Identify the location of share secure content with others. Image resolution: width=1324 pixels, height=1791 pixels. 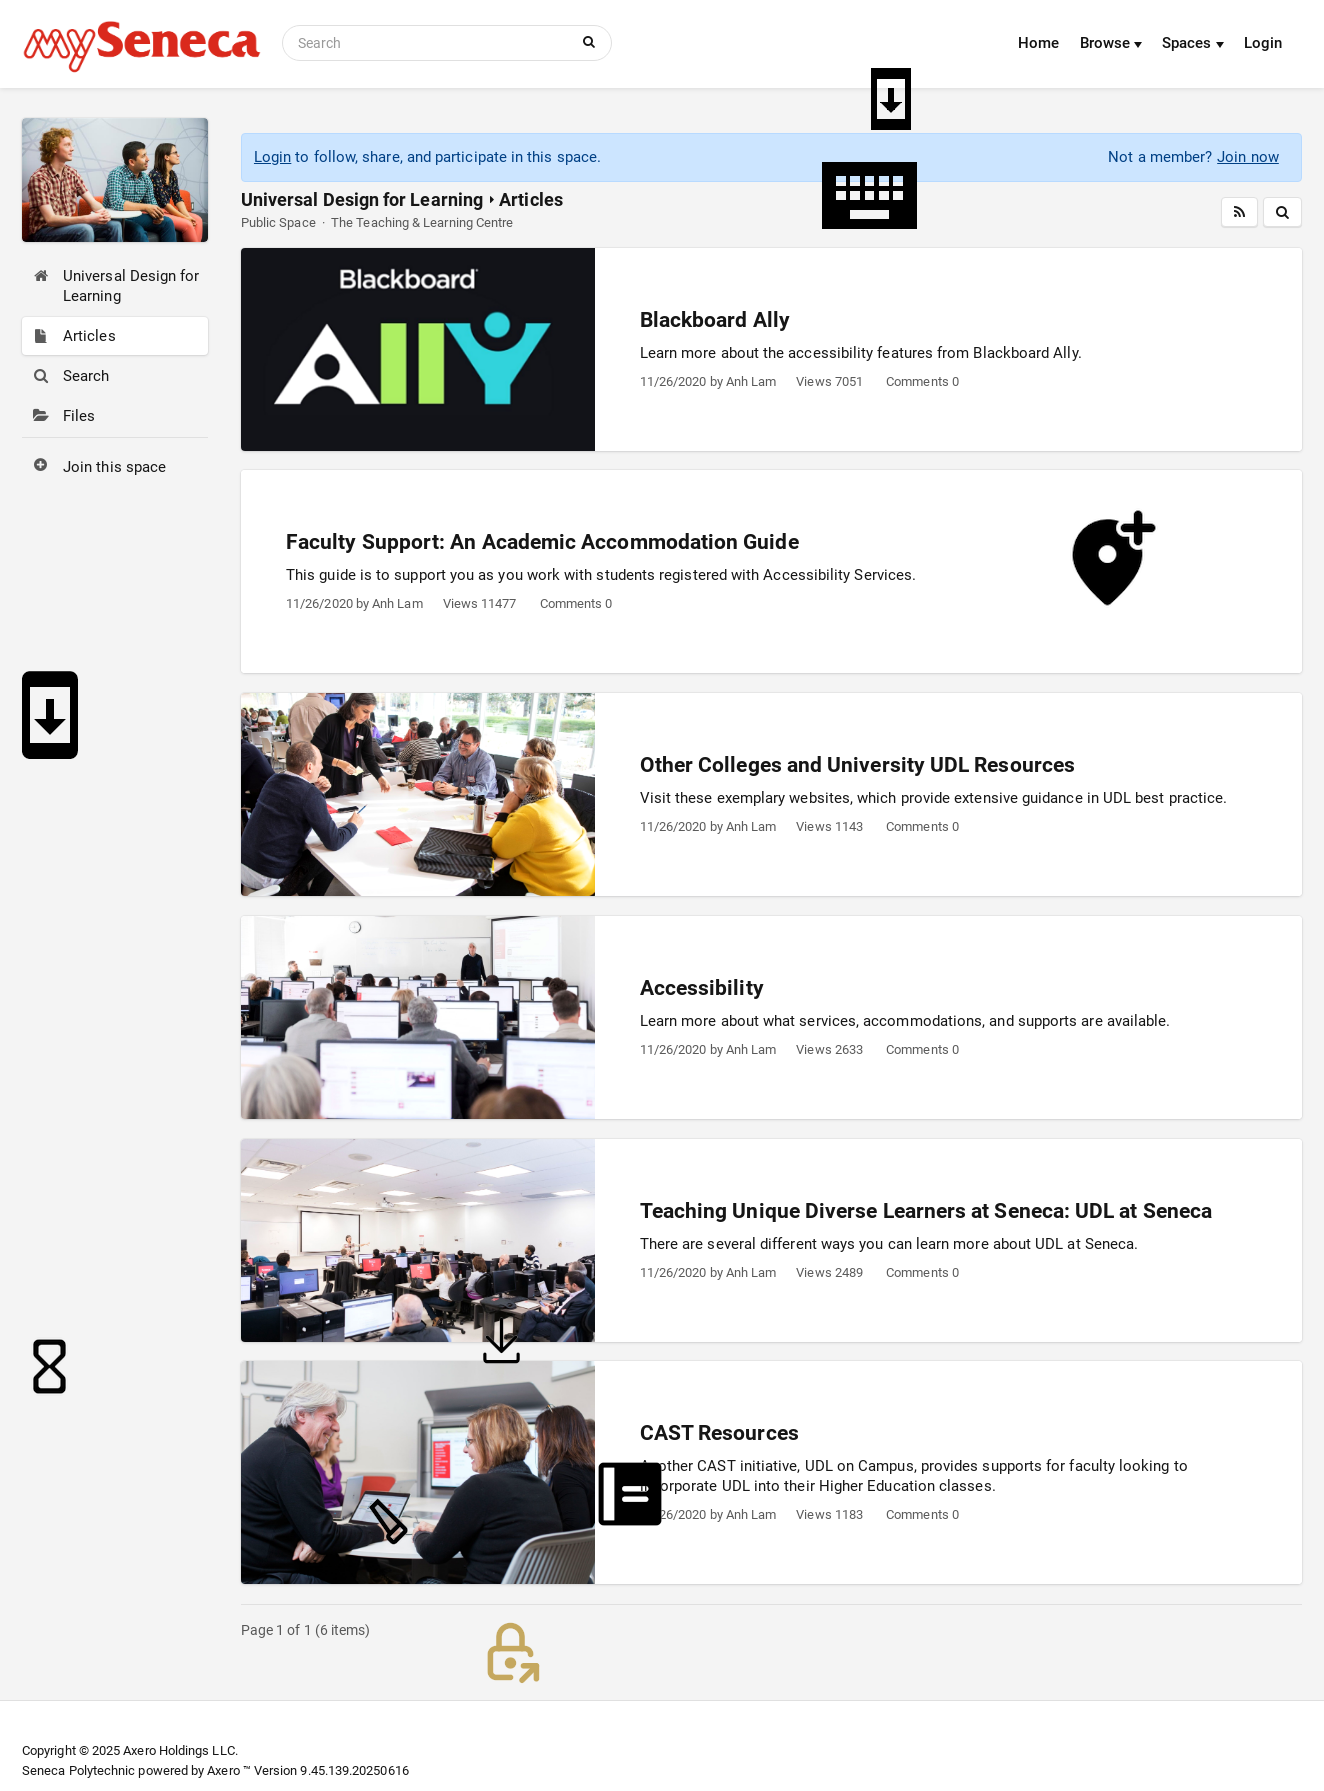
(510, 1651).